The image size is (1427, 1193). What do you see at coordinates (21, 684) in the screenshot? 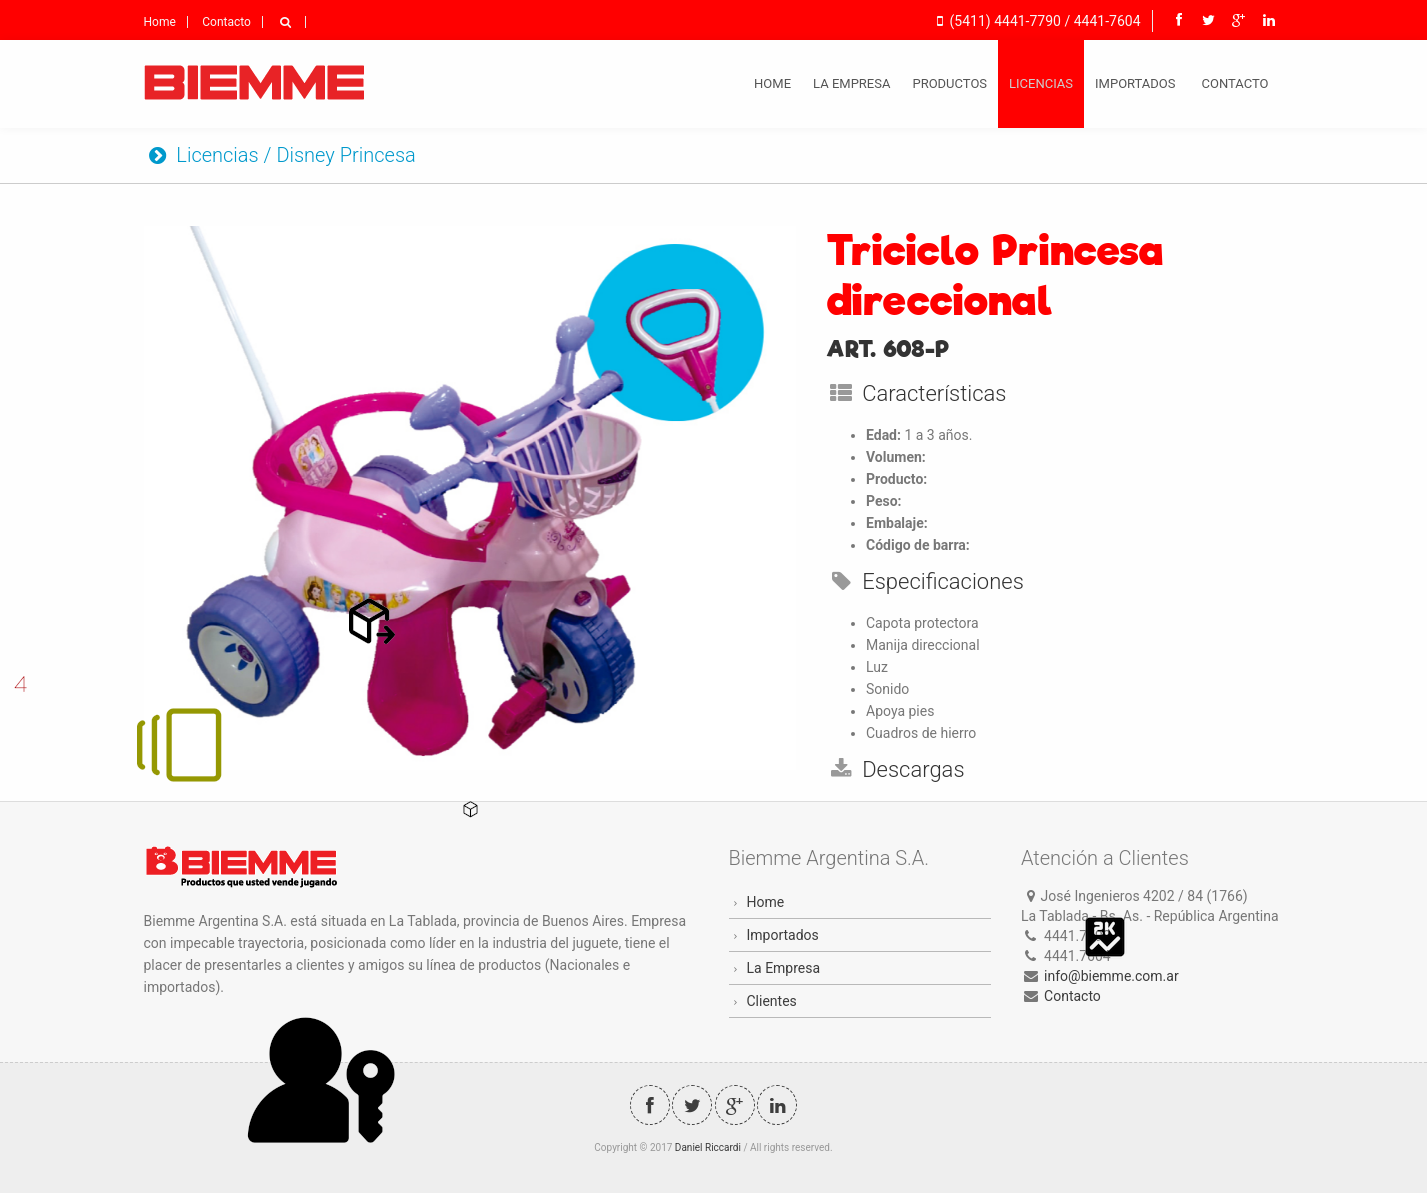
I see `indicates step four in a sequence or process` at bounding box center [21, 684].